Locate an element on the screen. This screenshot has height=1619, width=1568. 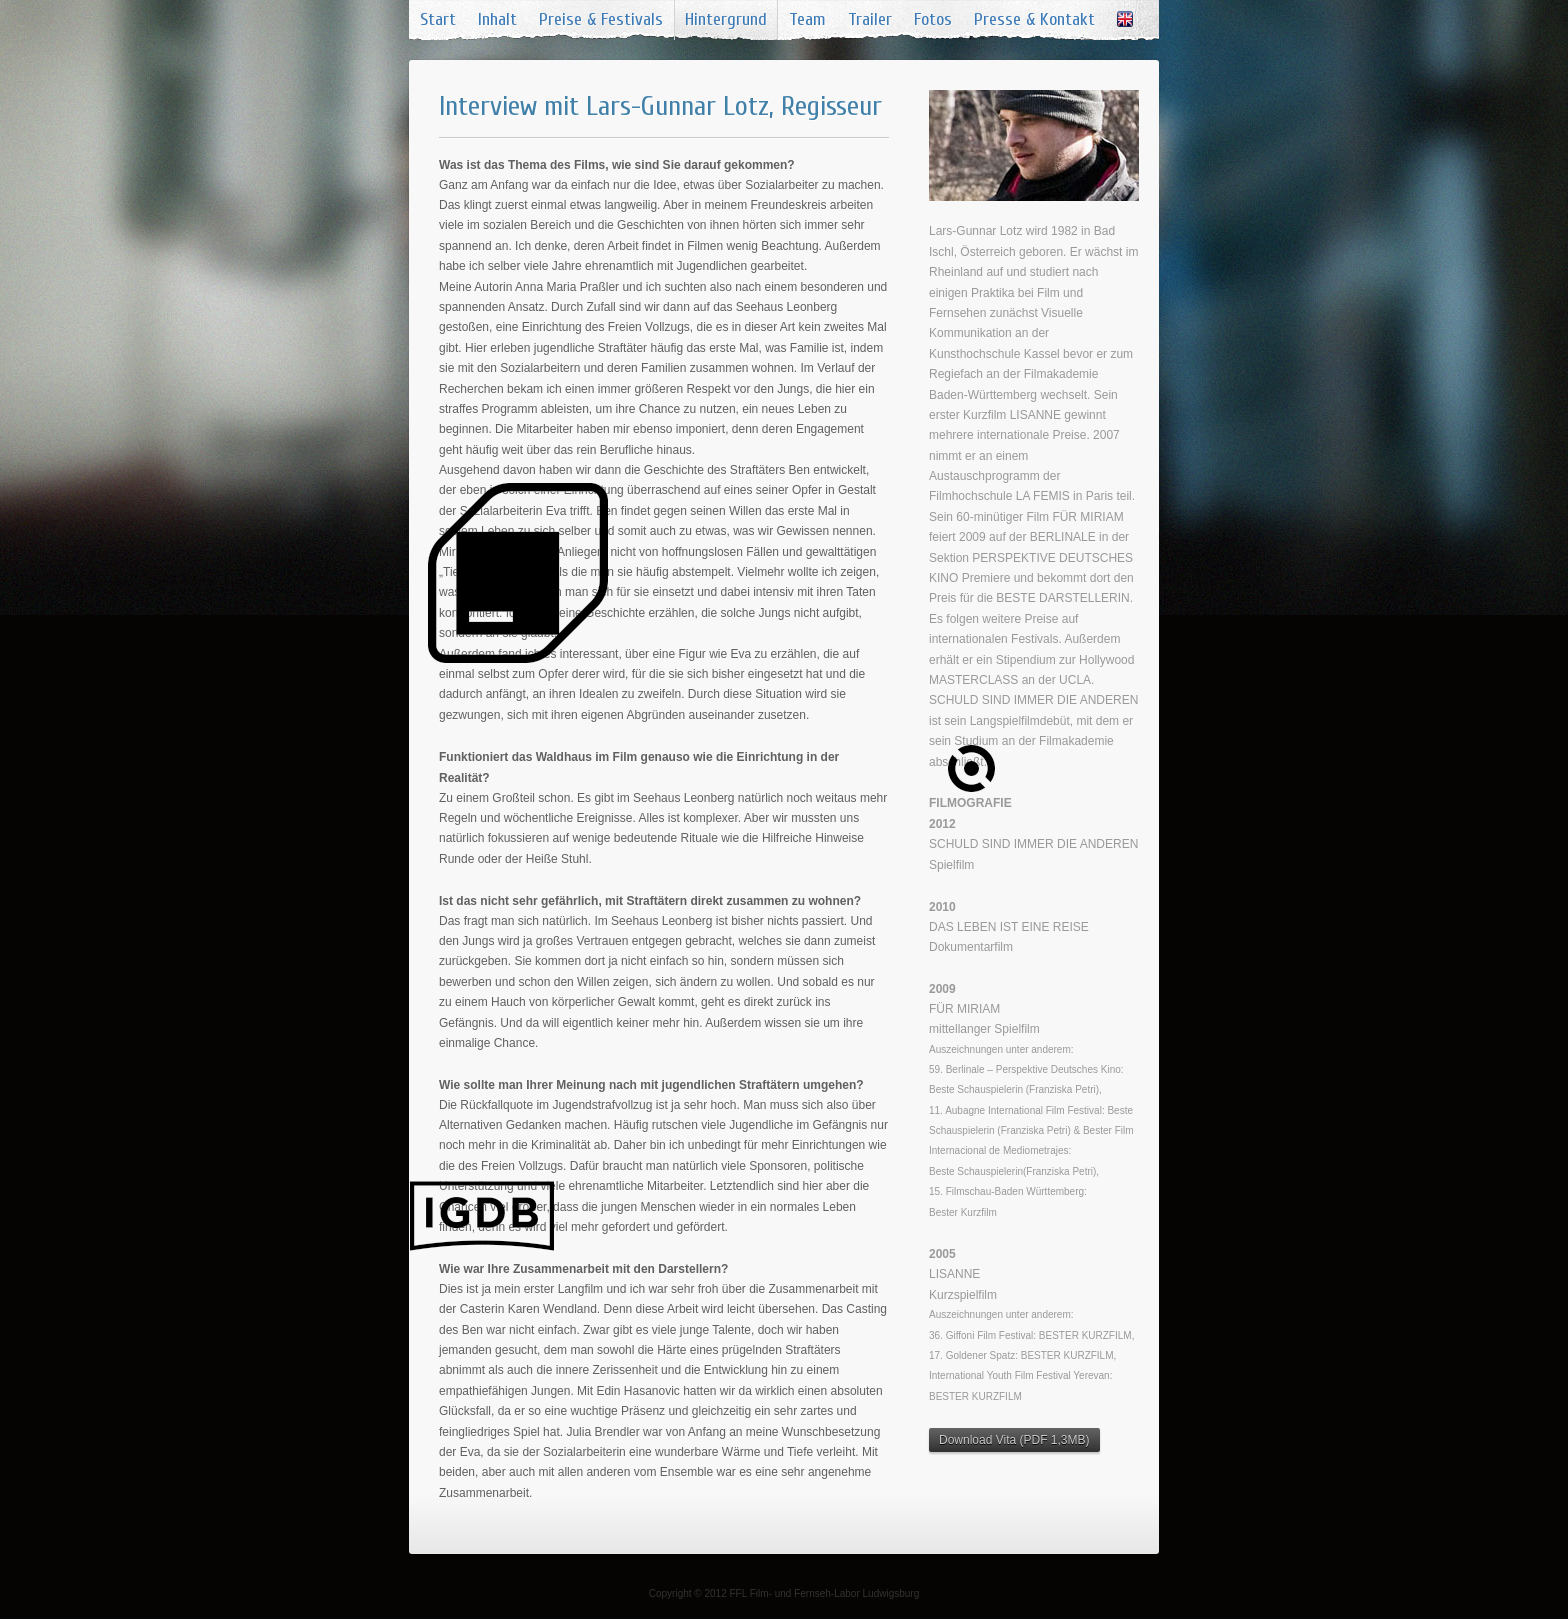
open void linux application is located at coordinates (971, 768).